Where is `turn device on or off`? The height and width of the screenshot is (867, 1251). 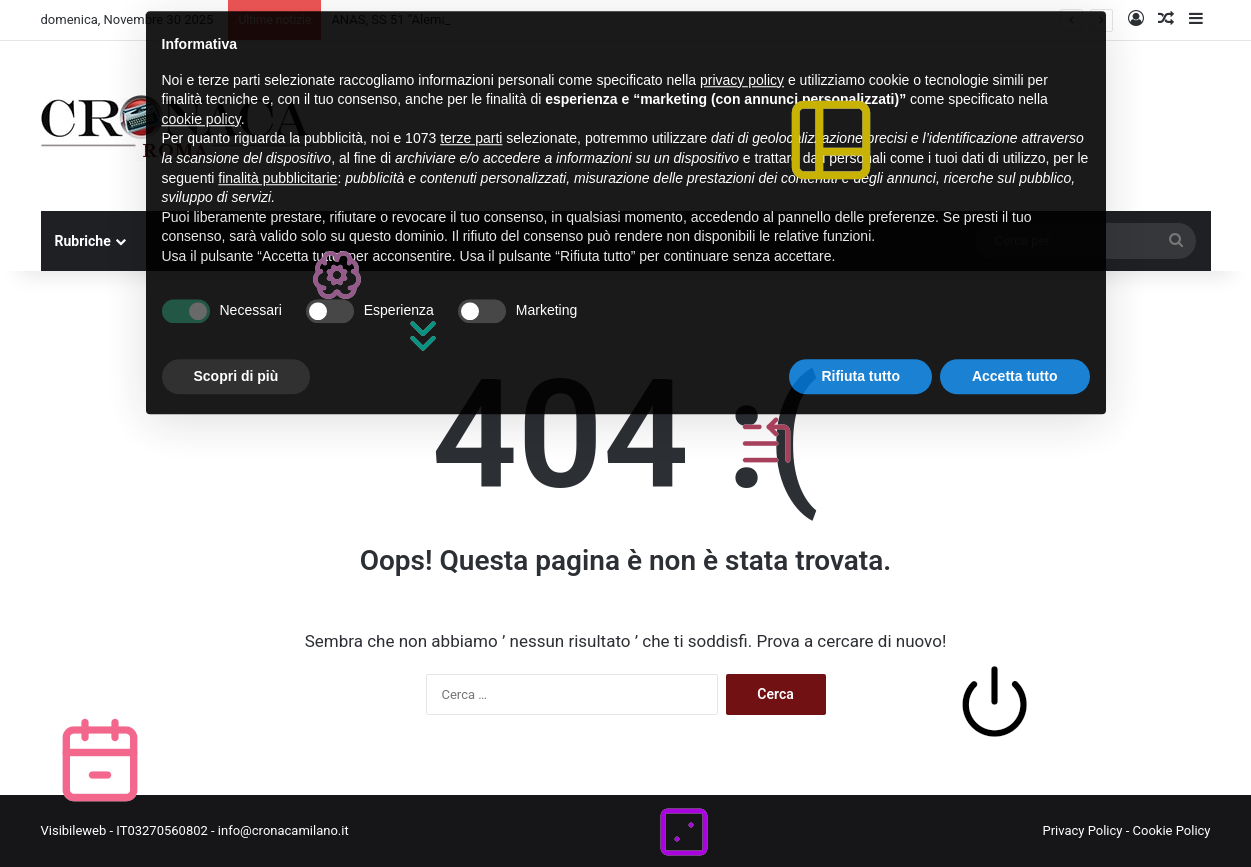
turn device on or off is located at coordinates (994, 701).